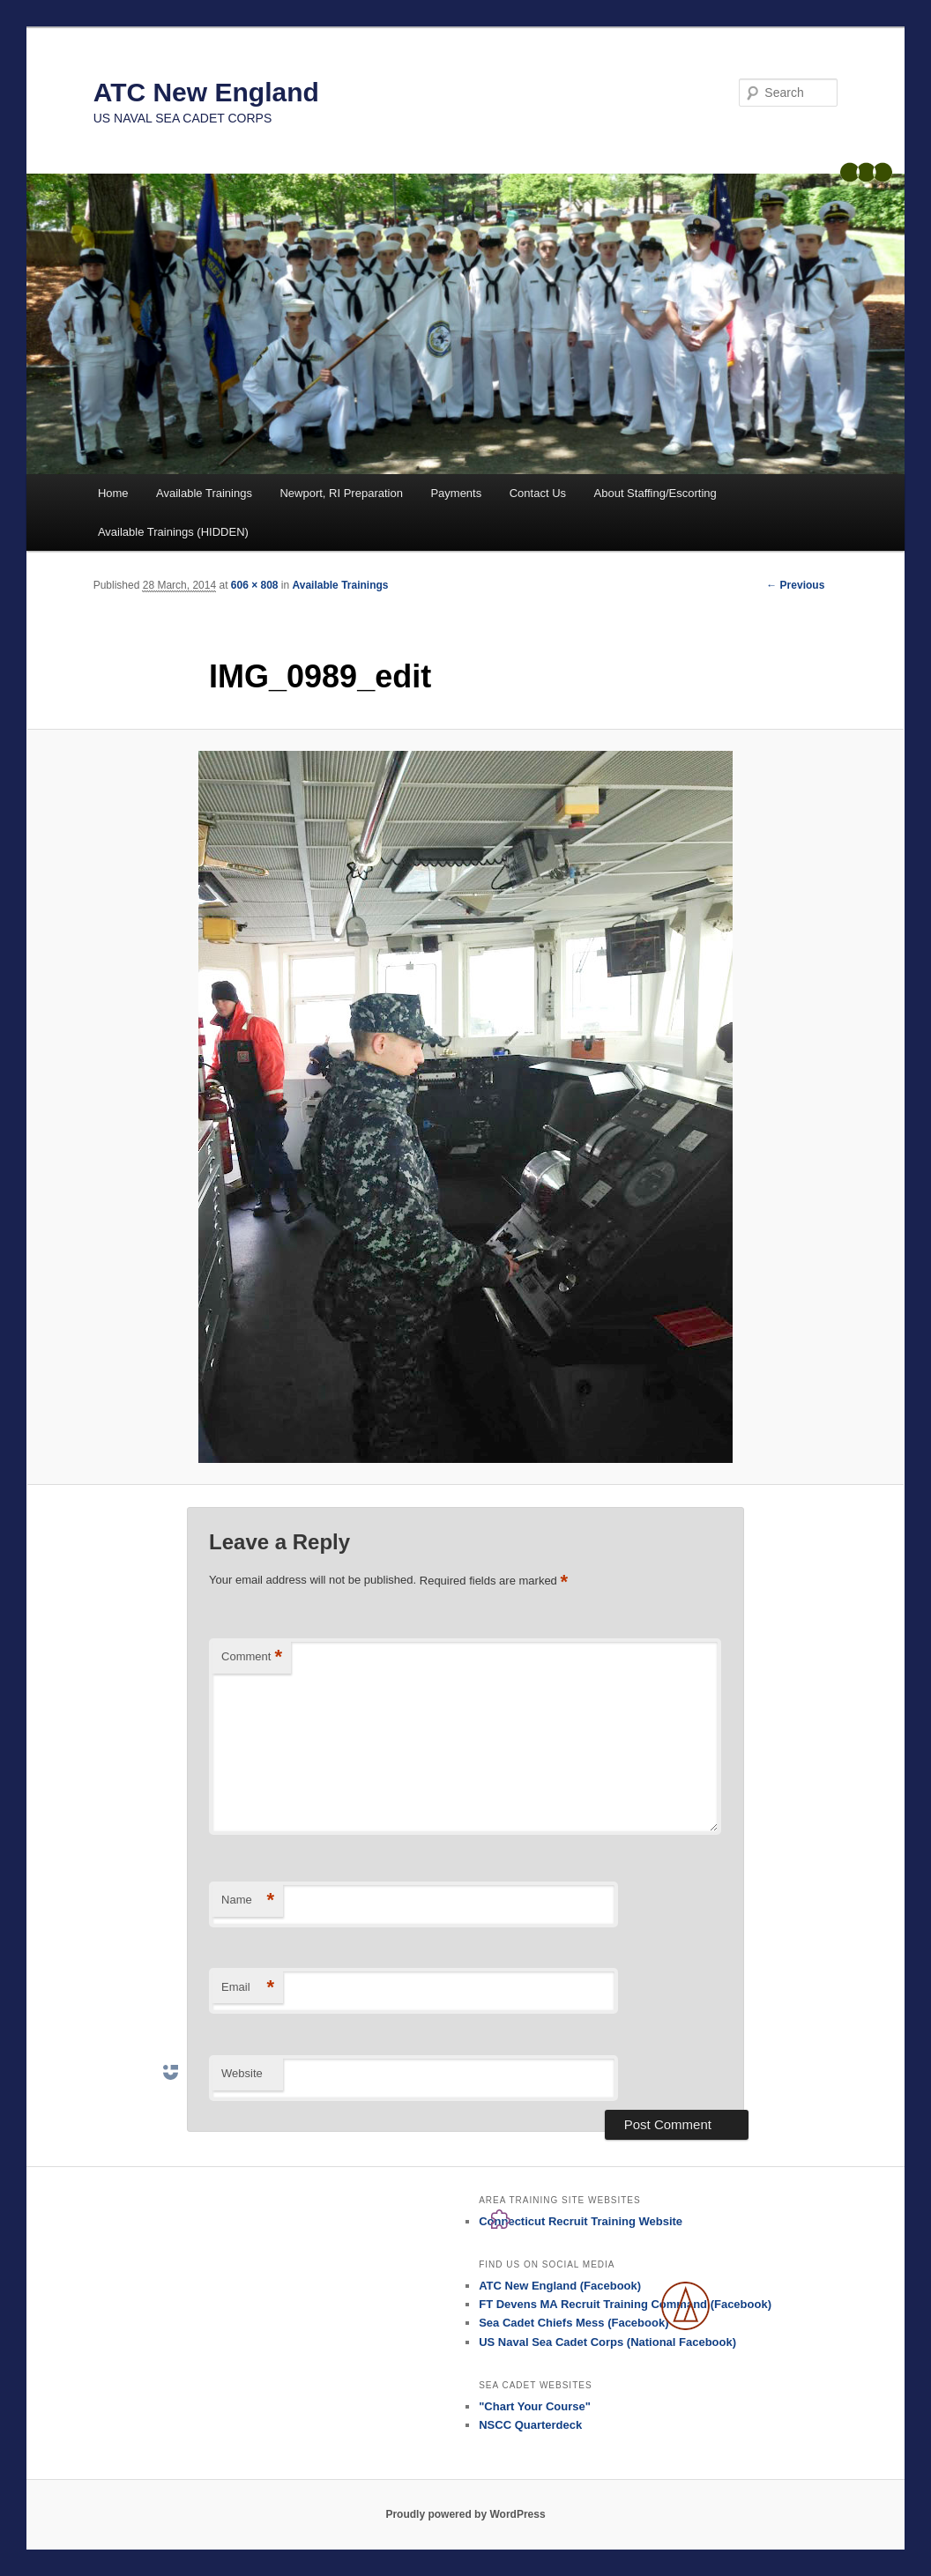 The image size is (931, 2576). Describe the element at coordinates (866, 172) in the screenshot. I see `open the Letterboxd app` at that location.